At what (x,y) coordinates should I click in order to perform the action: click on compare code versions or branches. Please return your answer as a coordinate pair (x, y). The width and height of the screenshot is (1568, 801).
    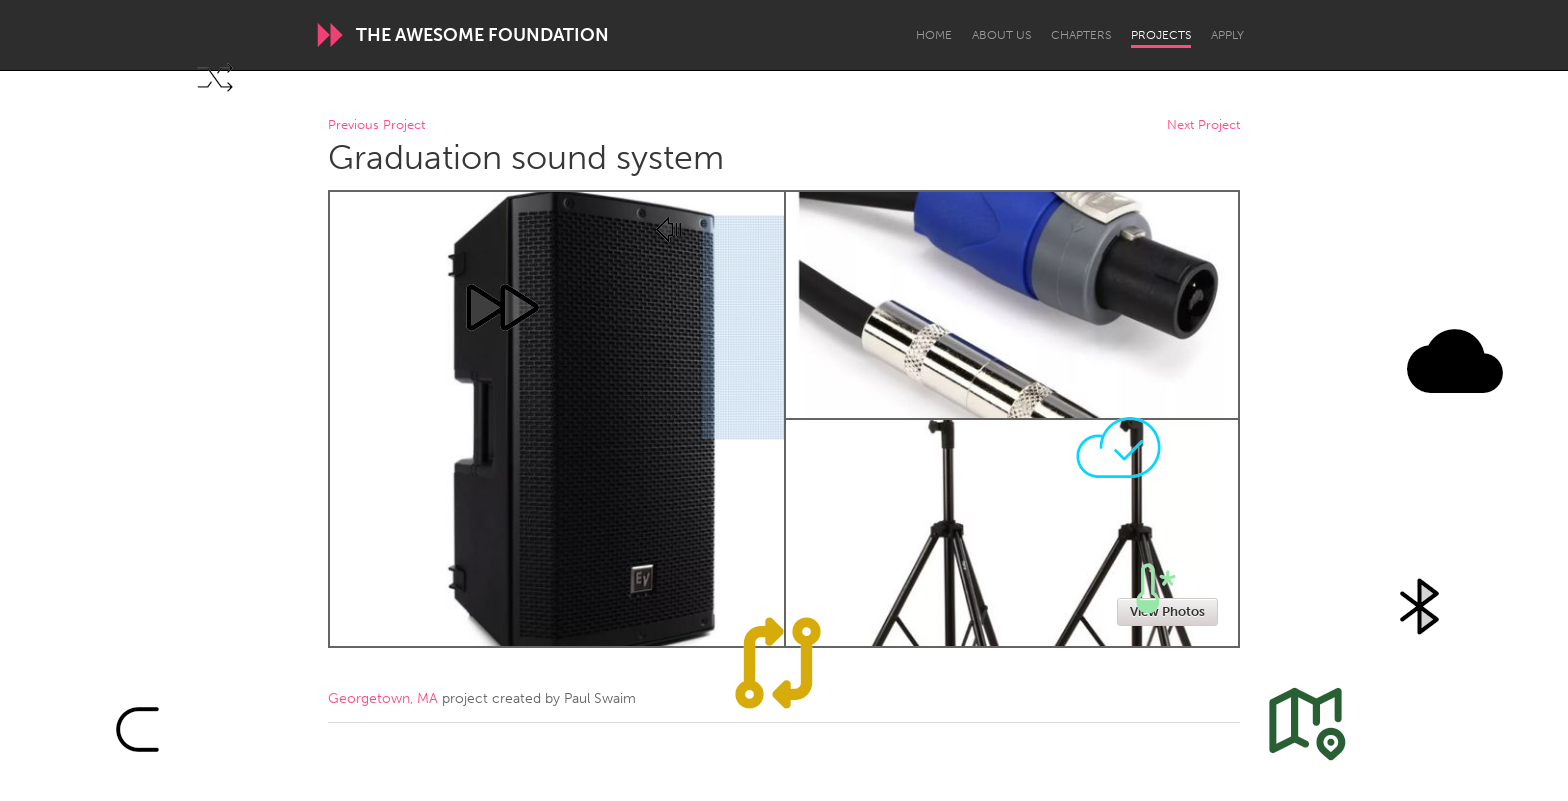
    Looking at the image, I should click on (778, 663).